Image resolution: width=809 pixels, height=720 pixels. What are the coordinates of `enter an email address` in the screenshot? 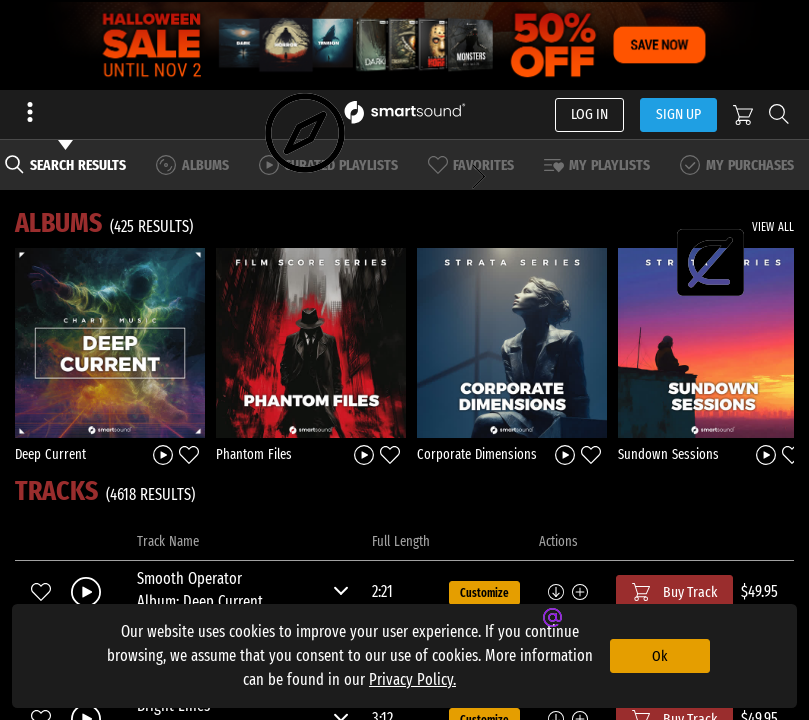 It's located at (552, 617).